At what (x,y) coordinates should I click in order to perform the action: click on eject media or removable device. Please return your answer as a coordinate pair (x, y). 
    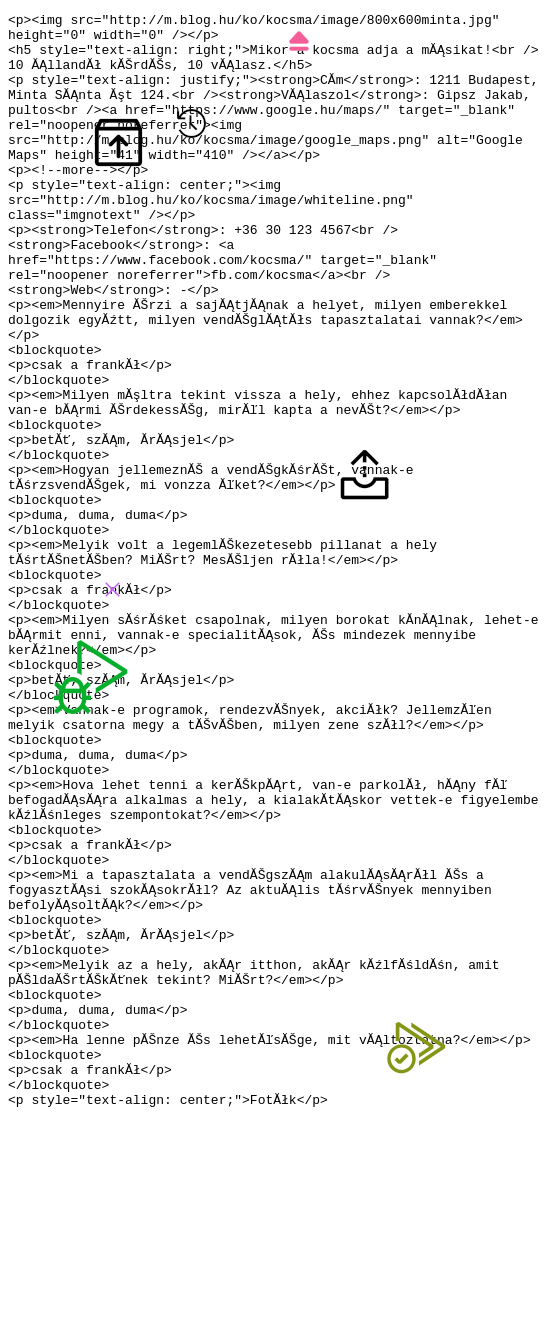
    Looking at the image, I should click on (299, 41).